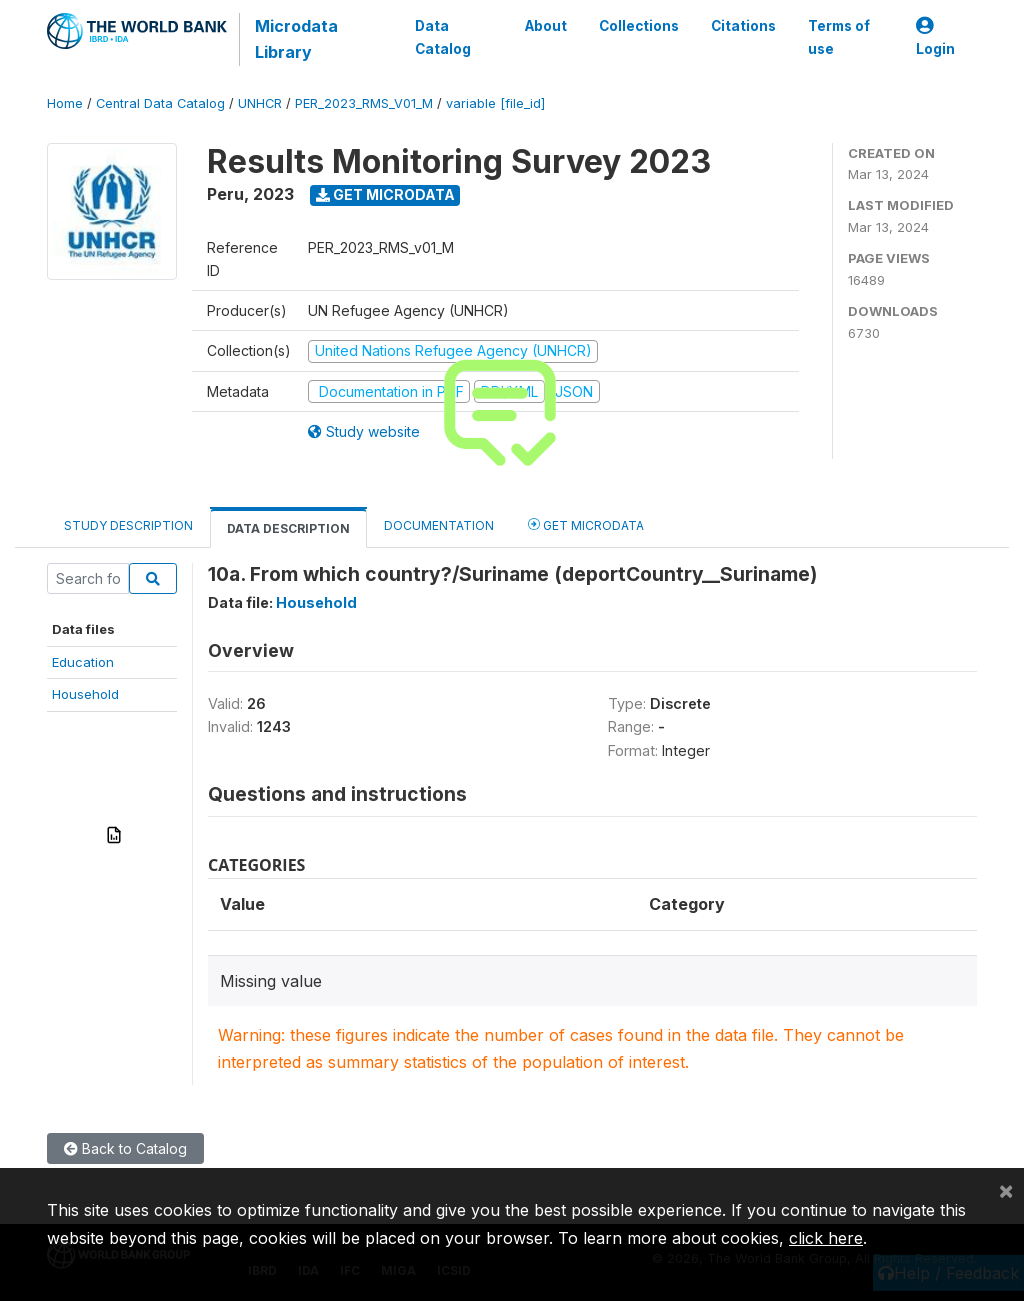  Describe the element at coordinates (114, 835) in the screenshot. I see `view document analytics or statistics` at that location.